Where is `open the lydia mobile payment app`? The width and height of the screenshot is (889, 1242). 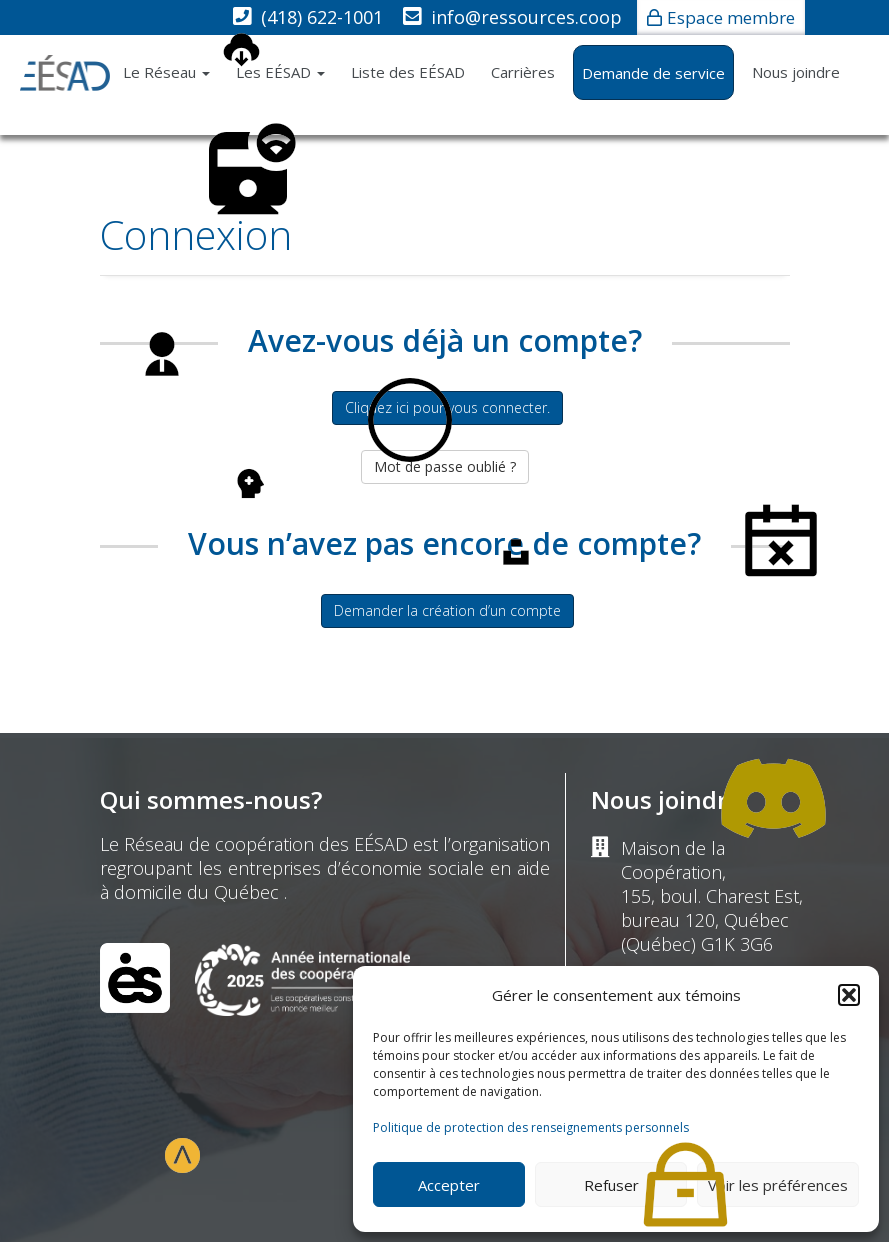
open the lydia mobile payment app is located at coordinates (182, 1155).